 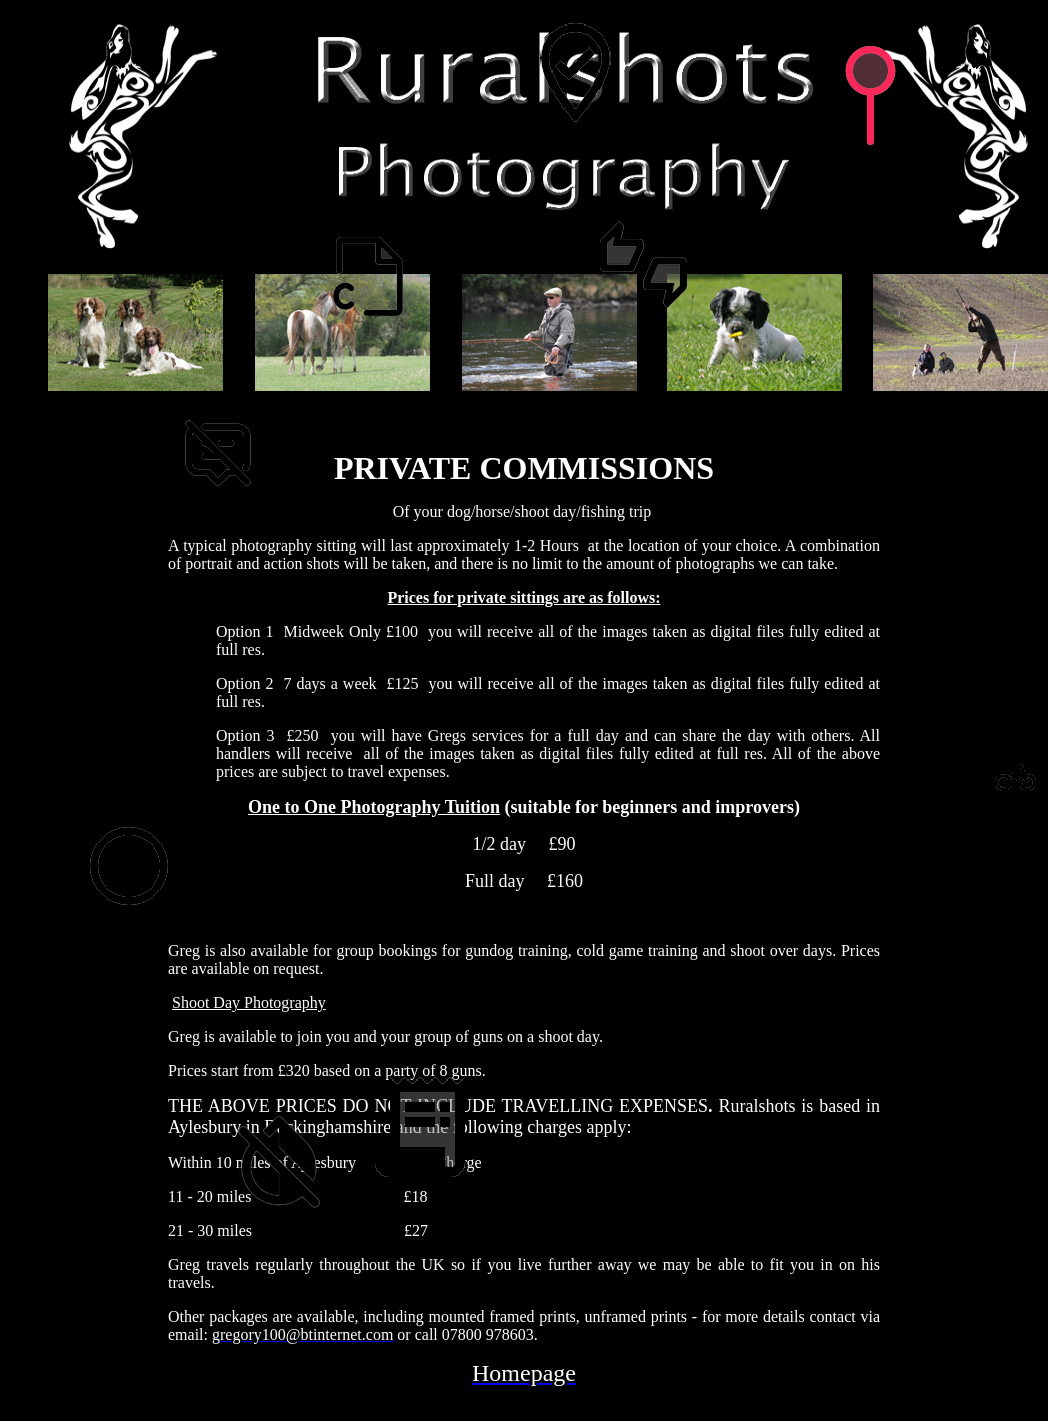 I want to click on confirm or select a location, so click(x=575, y=71).